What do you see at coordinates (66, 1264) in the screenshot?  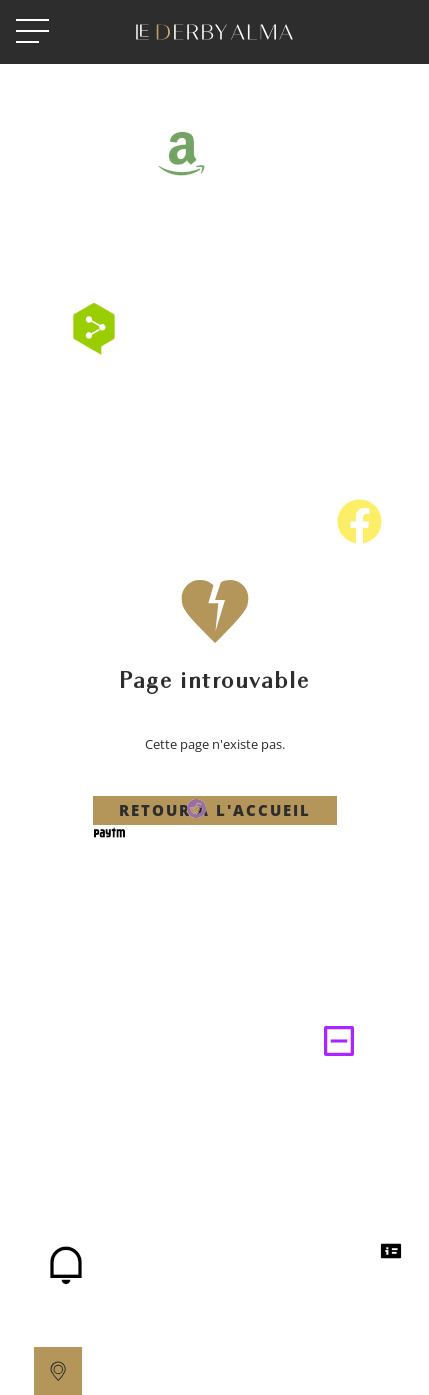 I see `view notifications` at bounding box center [66, 1264].